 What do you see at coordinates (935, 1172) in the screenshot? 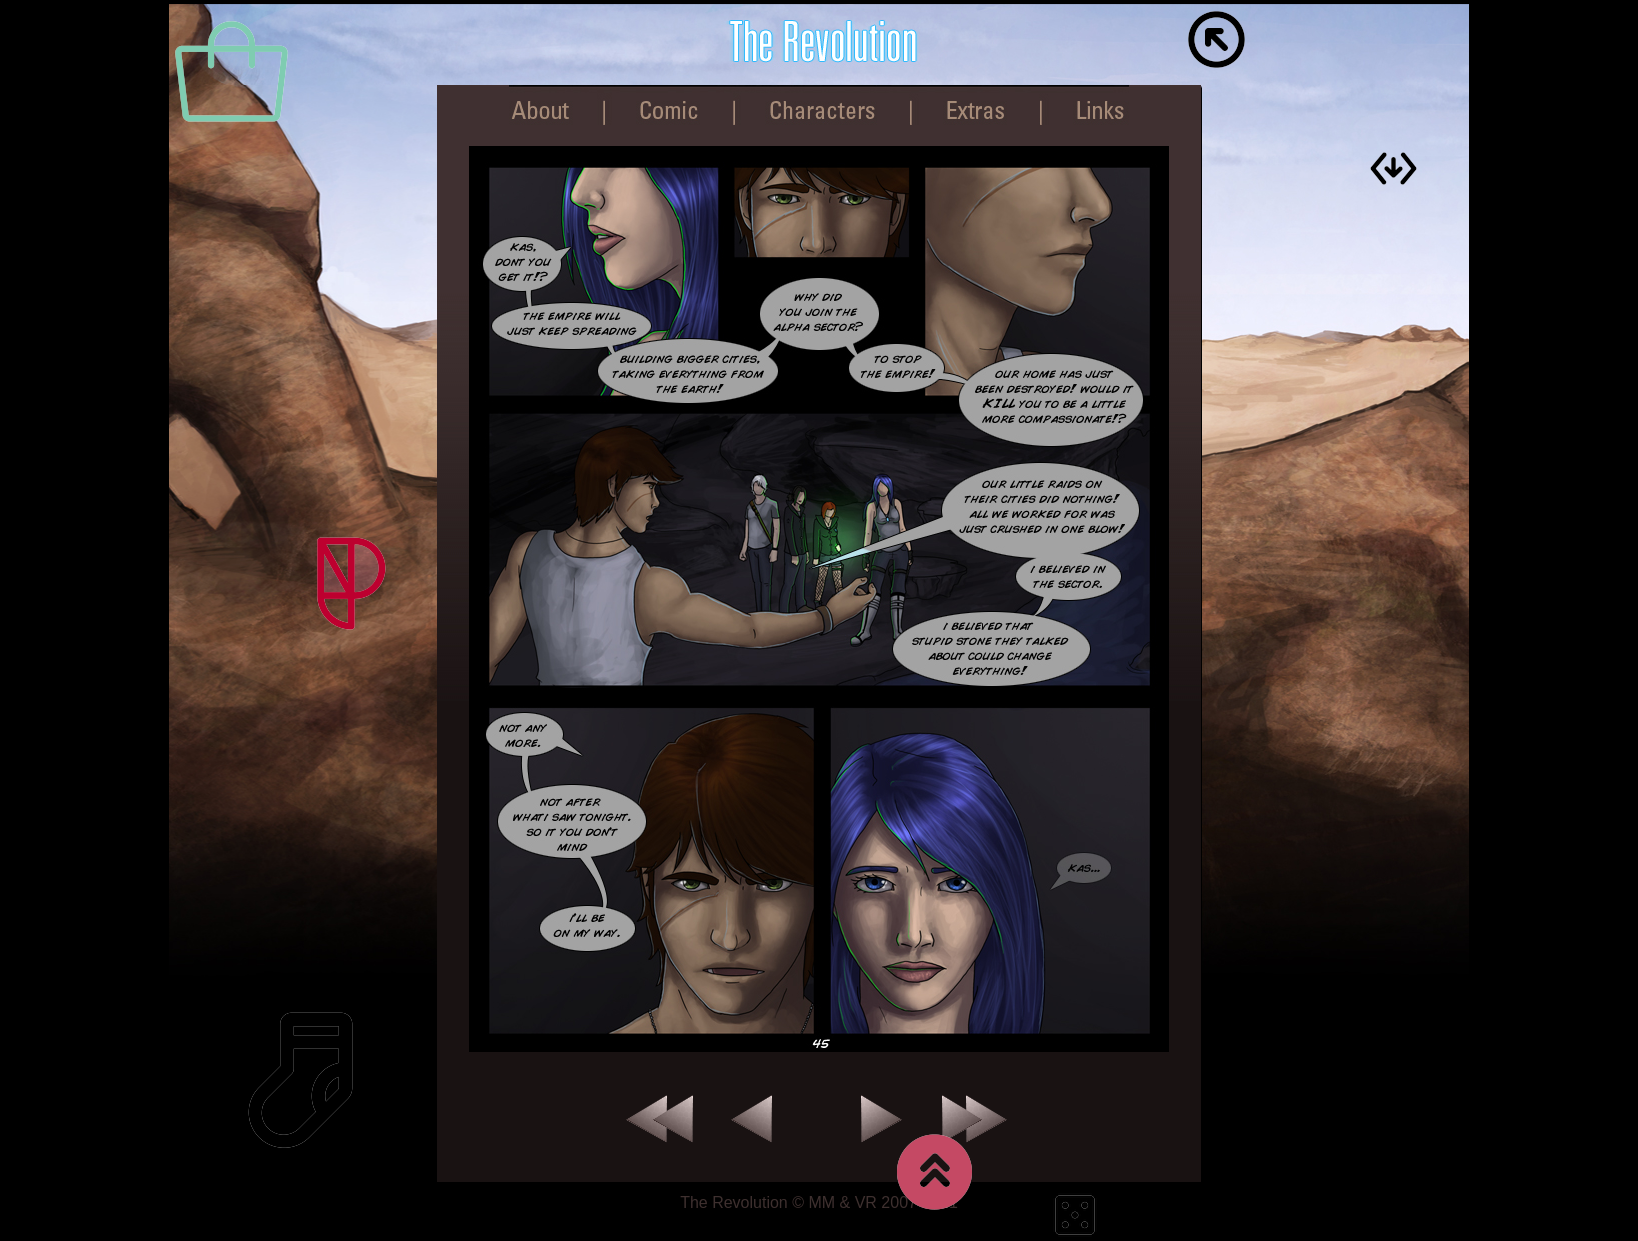
I see `scroll to top of page` at bounding box center [935, 1172].